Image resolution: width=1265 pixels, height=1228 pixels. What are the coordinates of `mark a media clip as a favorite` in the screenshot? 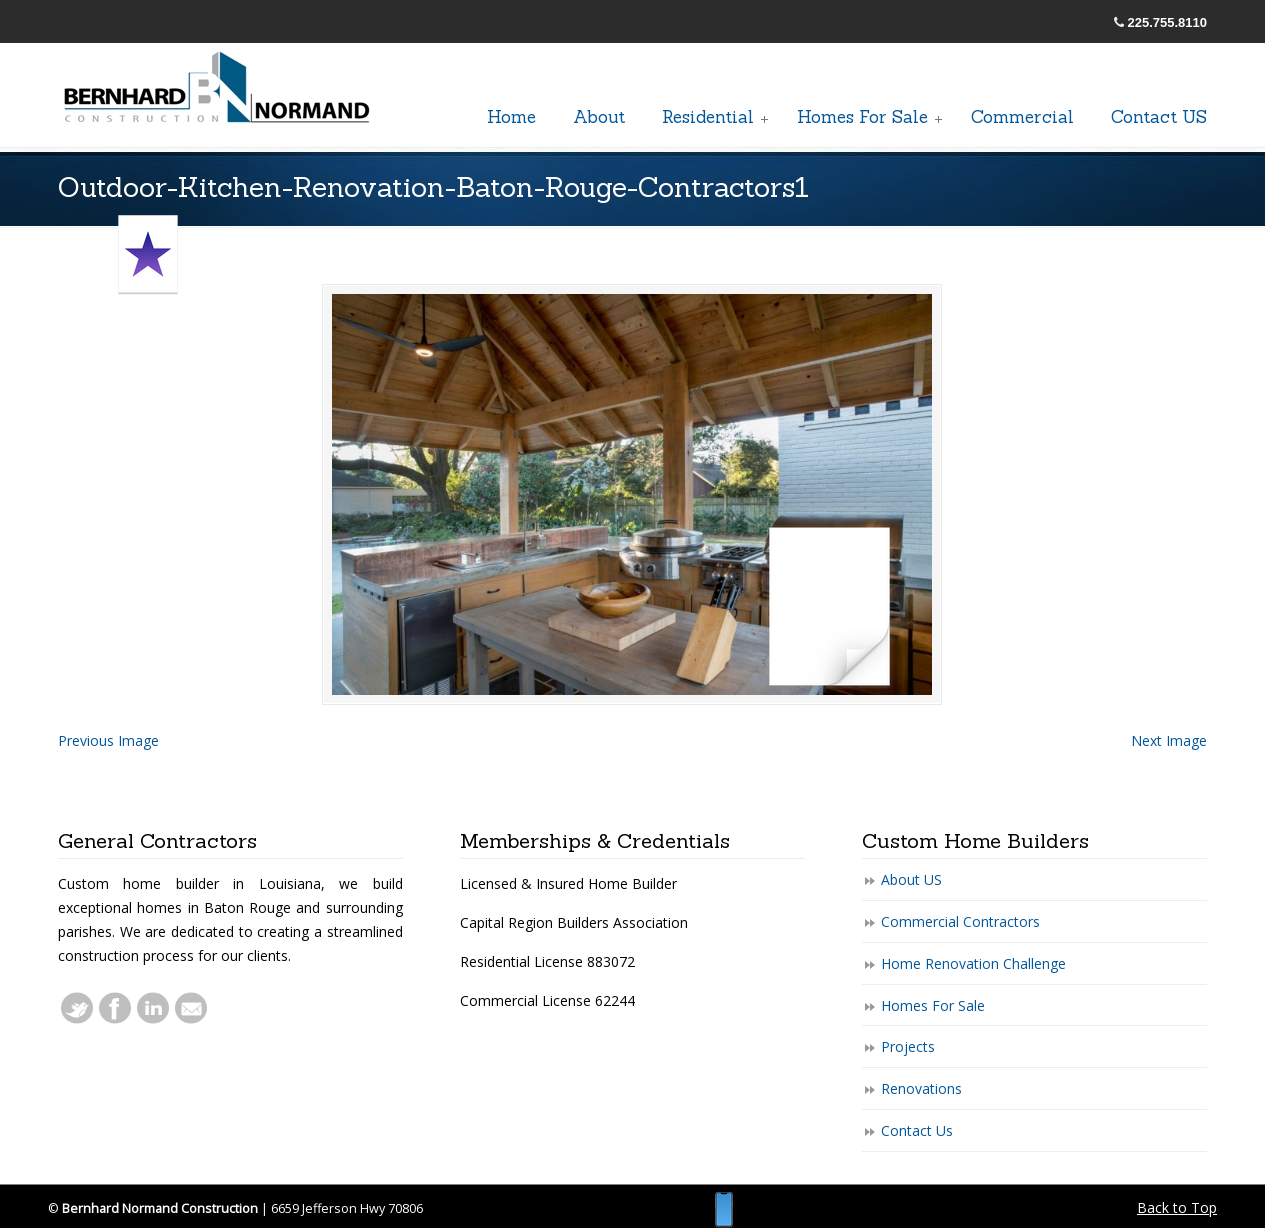 It's located at (148, 254).